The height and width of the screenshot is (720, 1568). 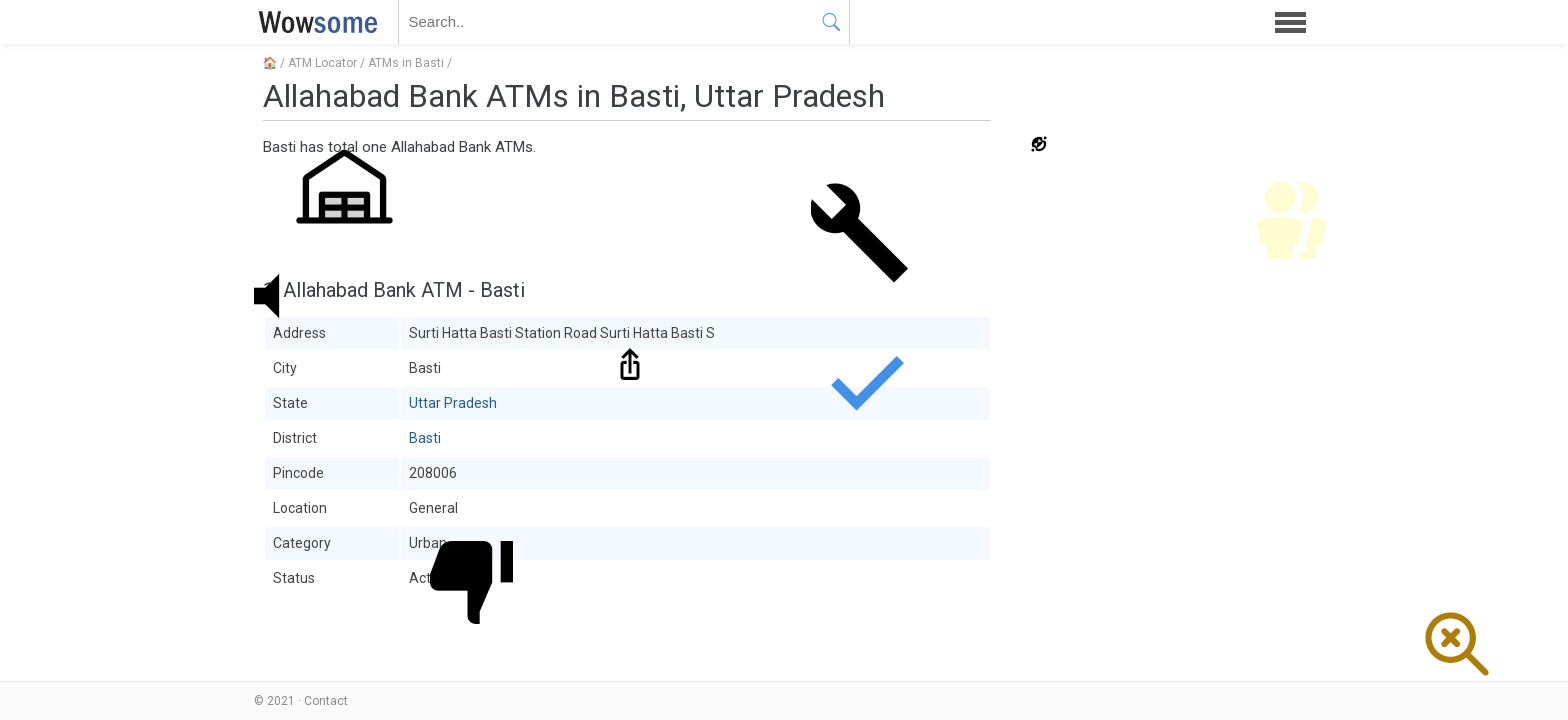 I want to click on view group members or team, so click(x=1291, y=220).